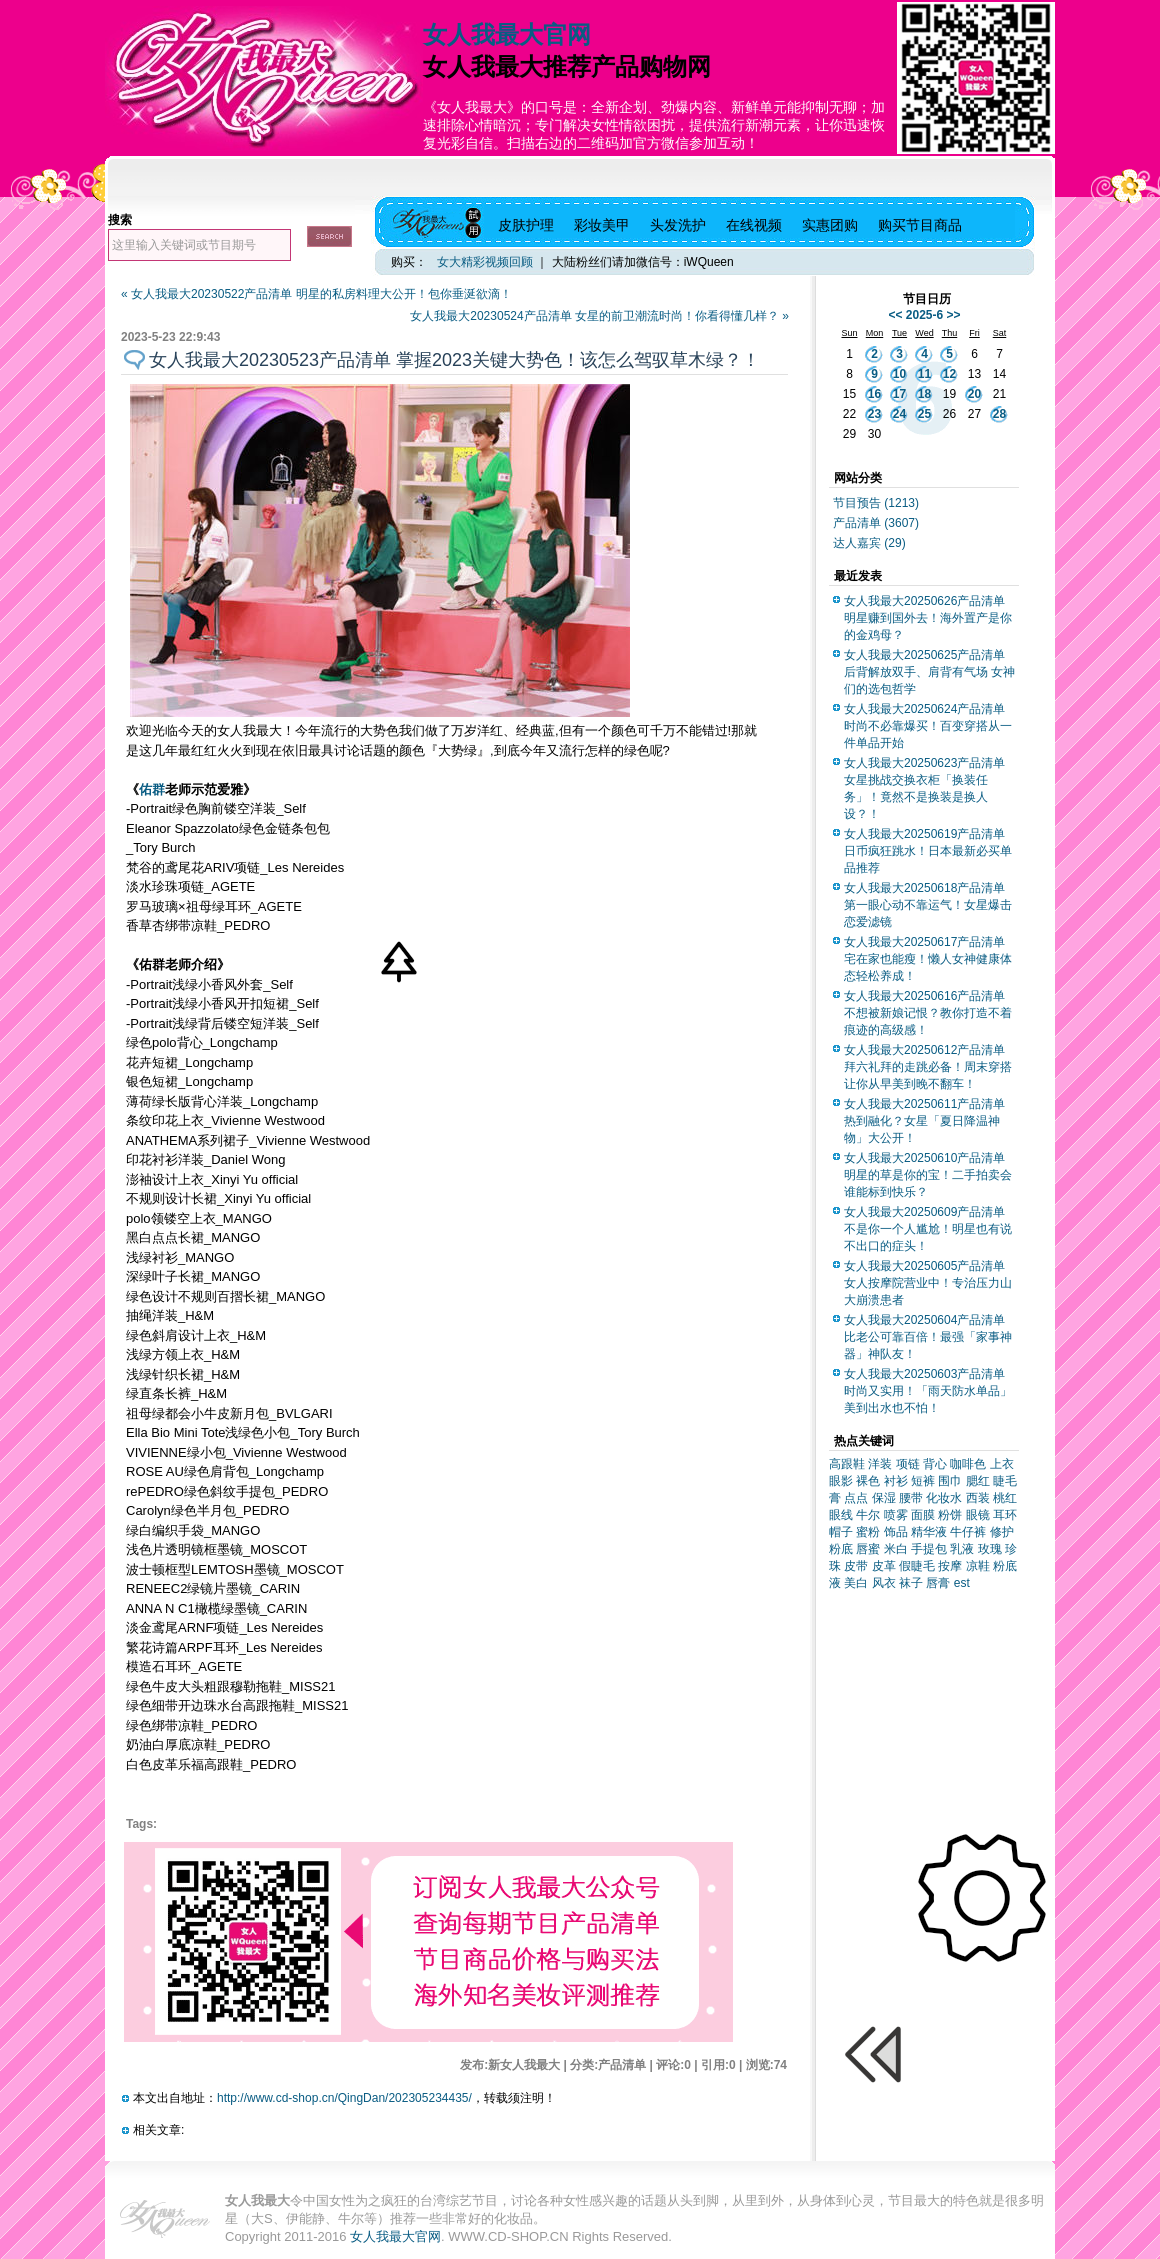  I want to click on indicates parks or nature areas on a map, so click(399, 962).